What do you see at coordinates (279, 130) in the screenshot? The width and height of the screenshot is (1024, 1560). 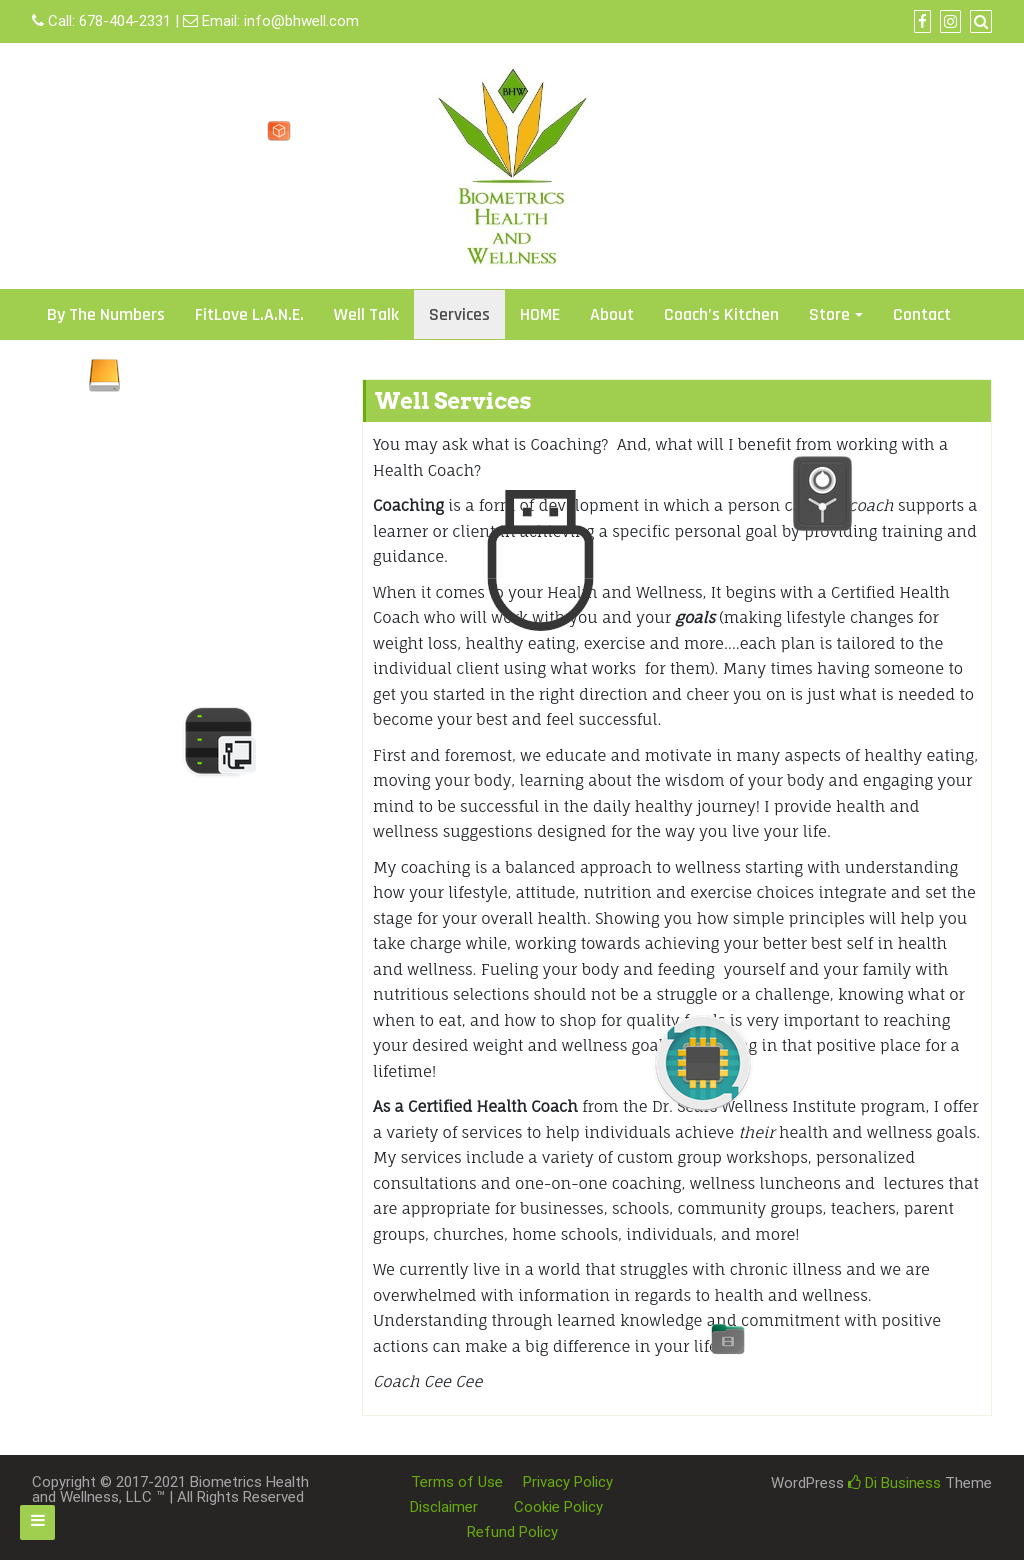 I see `open a Blender 3D project file` at bounding box center [279, 130].